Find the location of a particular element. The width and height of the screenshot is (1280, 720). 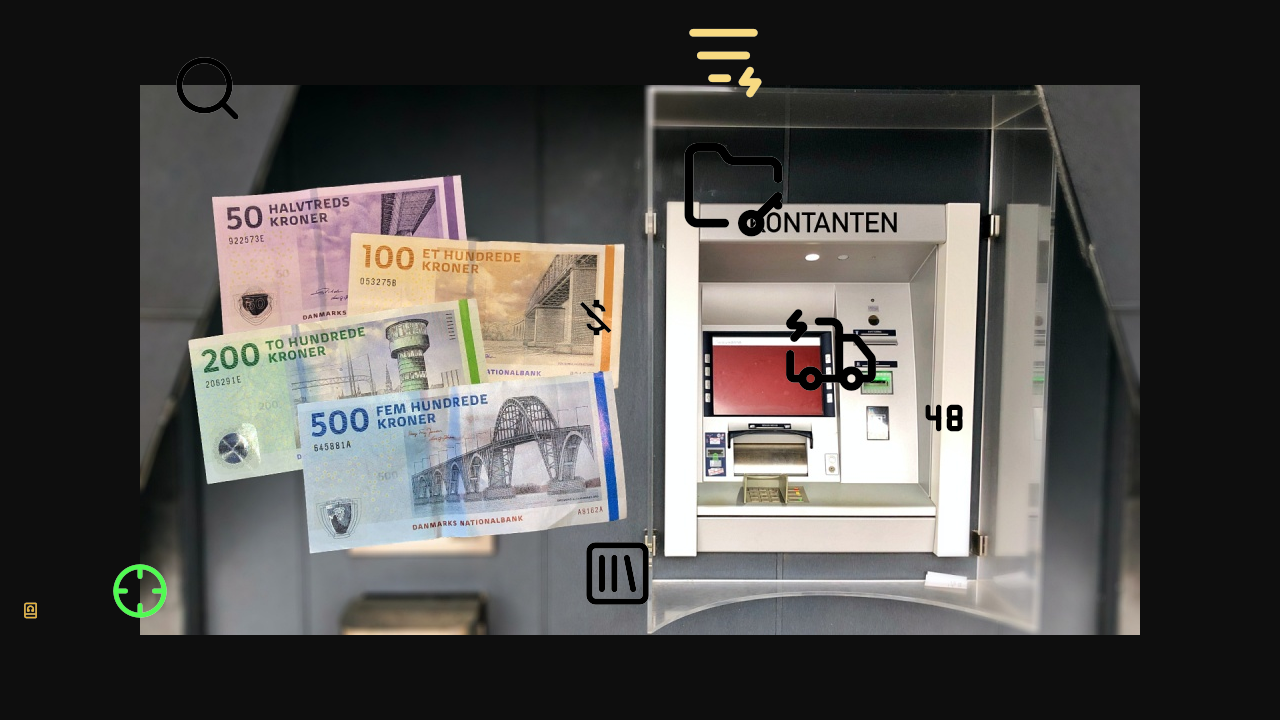

access your media library is located at coordinates (617, 573).